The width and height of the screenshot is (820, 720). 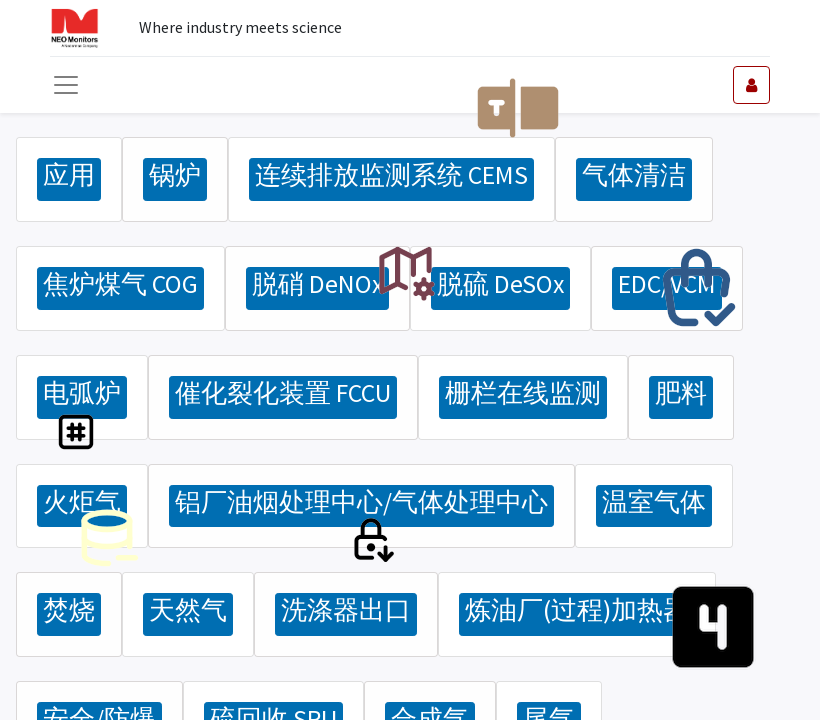 I want to click on select filter or preset number 4, so click(x=713, y=627).